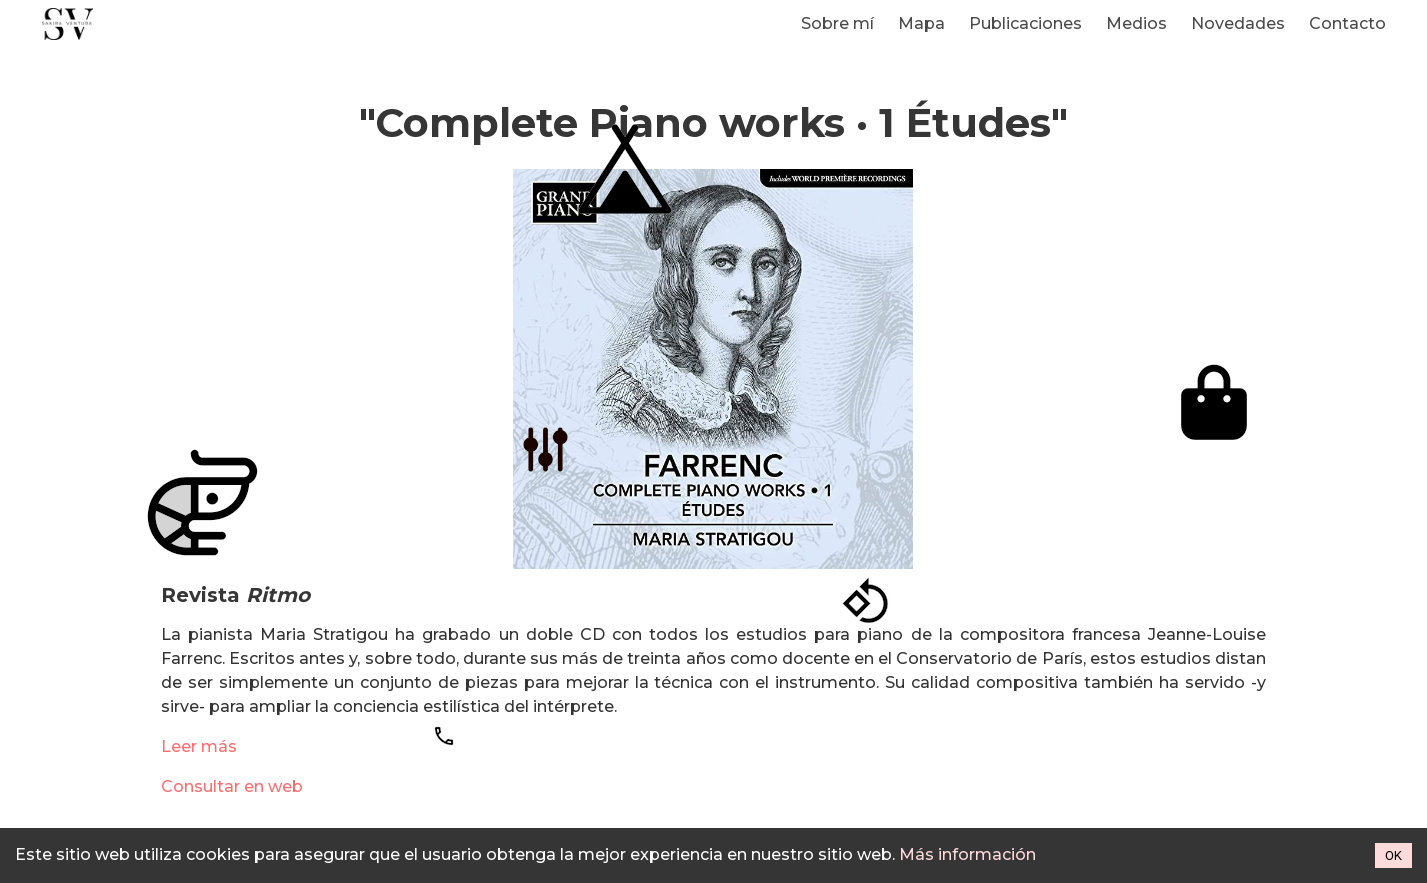 This screenshot has width=1427, height=883. Describe the element at coordinates (202, 504) in the screenshot. I see `indicates seafood or shellfish menu category` at that location.